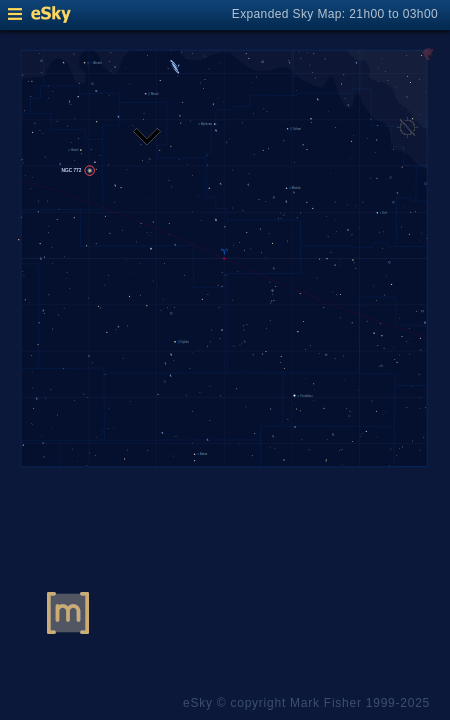 The width and height of the screenshot is (450, 720). I want to click on location services disabled, so click(407, 127).